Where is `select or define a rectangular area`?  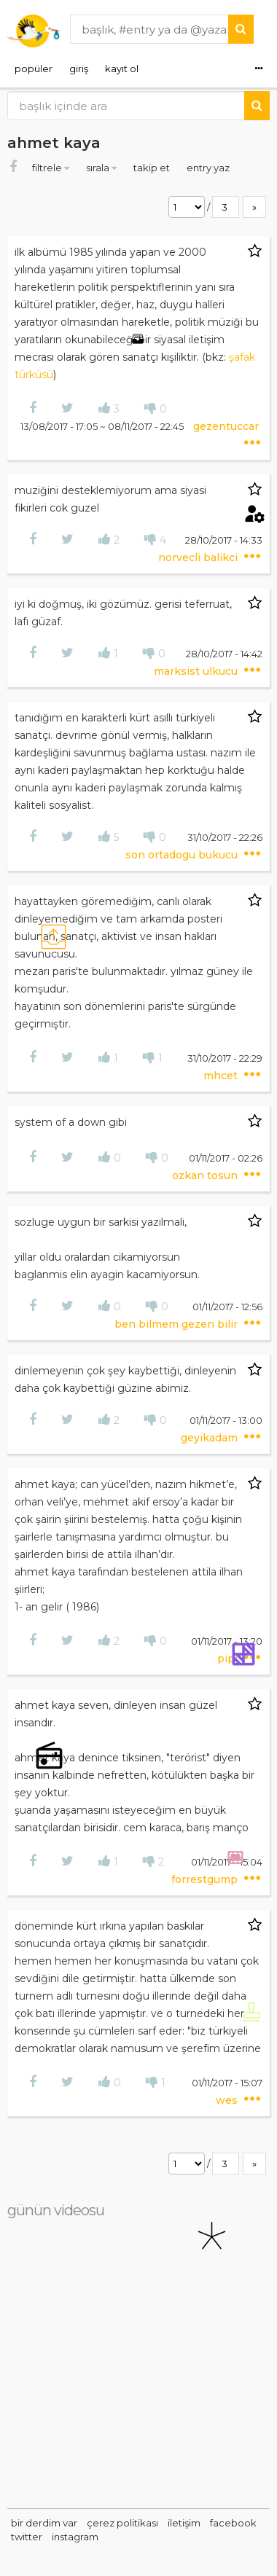
select or define a rectangular area is located at coordinates (235, 1857).